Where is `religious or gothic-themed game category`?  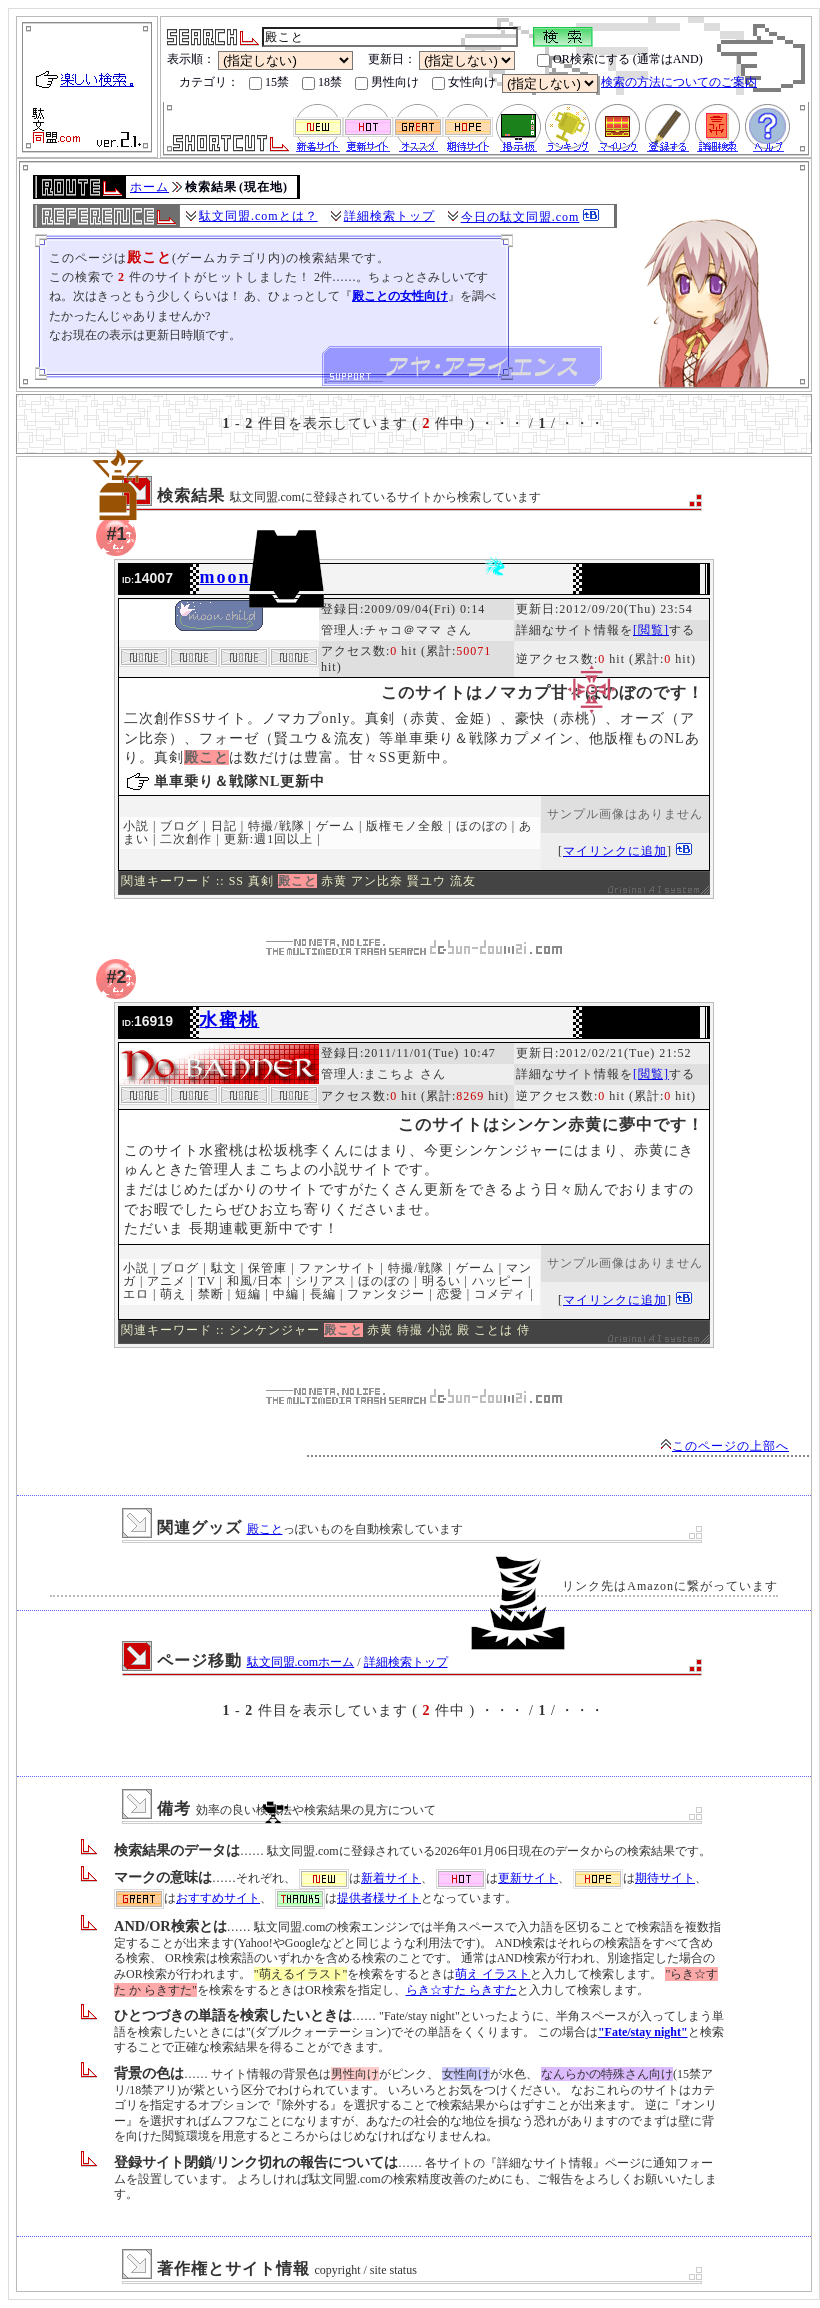
religious or gothic-themed game category is located at coordinates (591, 689).